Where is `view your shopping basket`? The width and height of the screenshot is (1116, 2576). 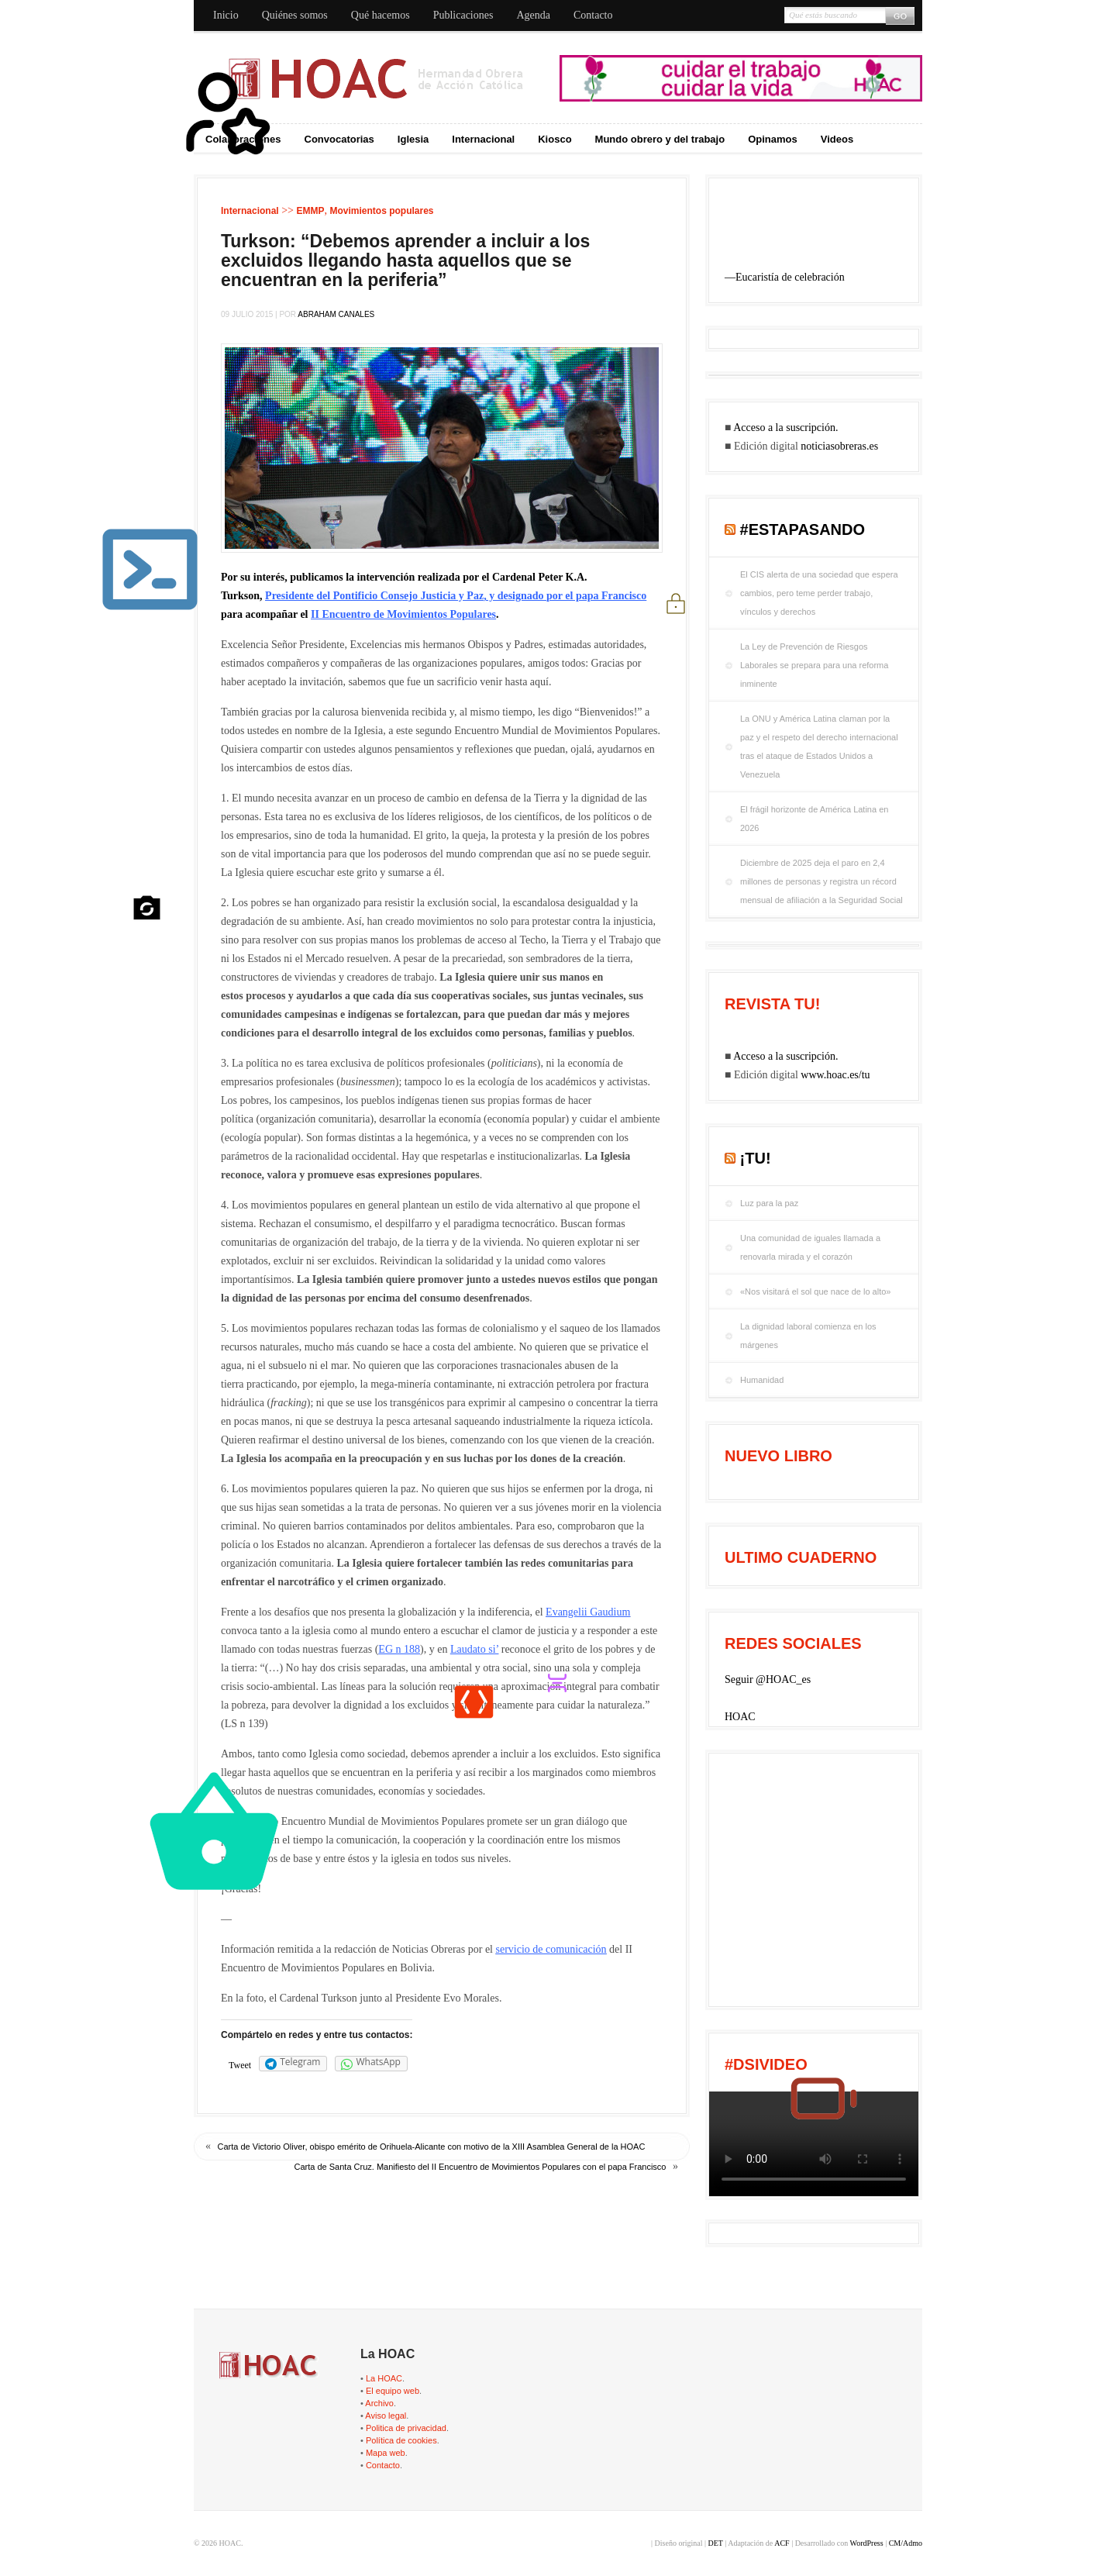
view your shopping basket is located at coordinates (214, 1833).